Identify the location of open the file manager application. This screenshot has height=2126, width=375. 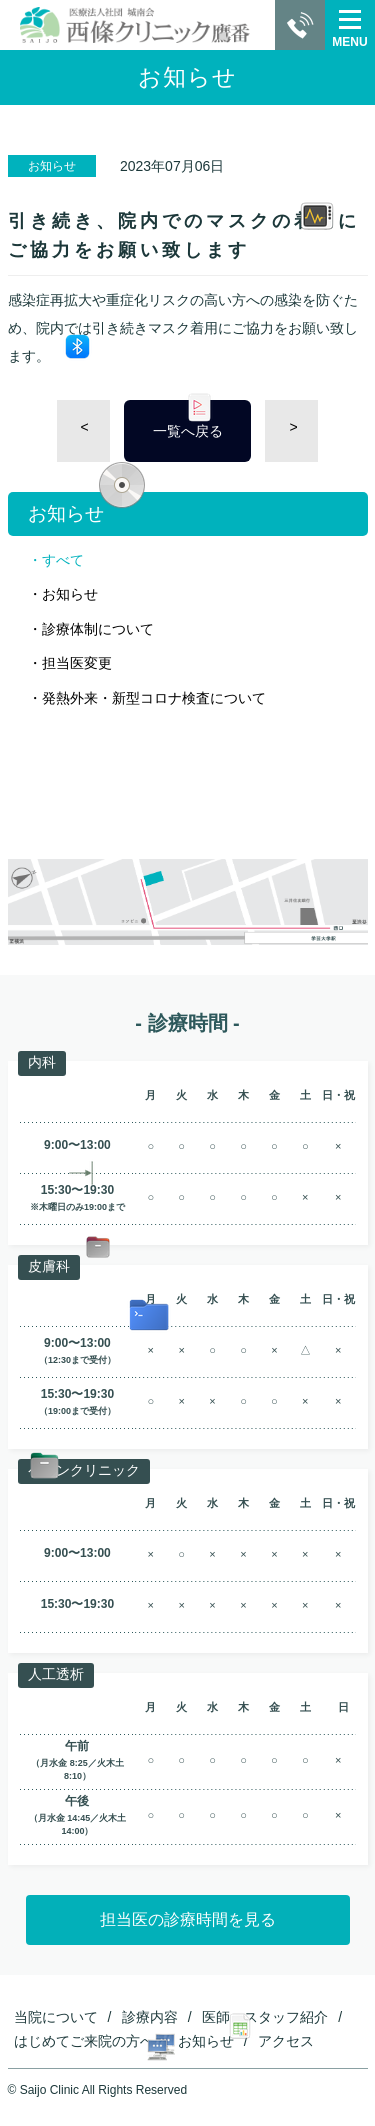
(98, 1247).